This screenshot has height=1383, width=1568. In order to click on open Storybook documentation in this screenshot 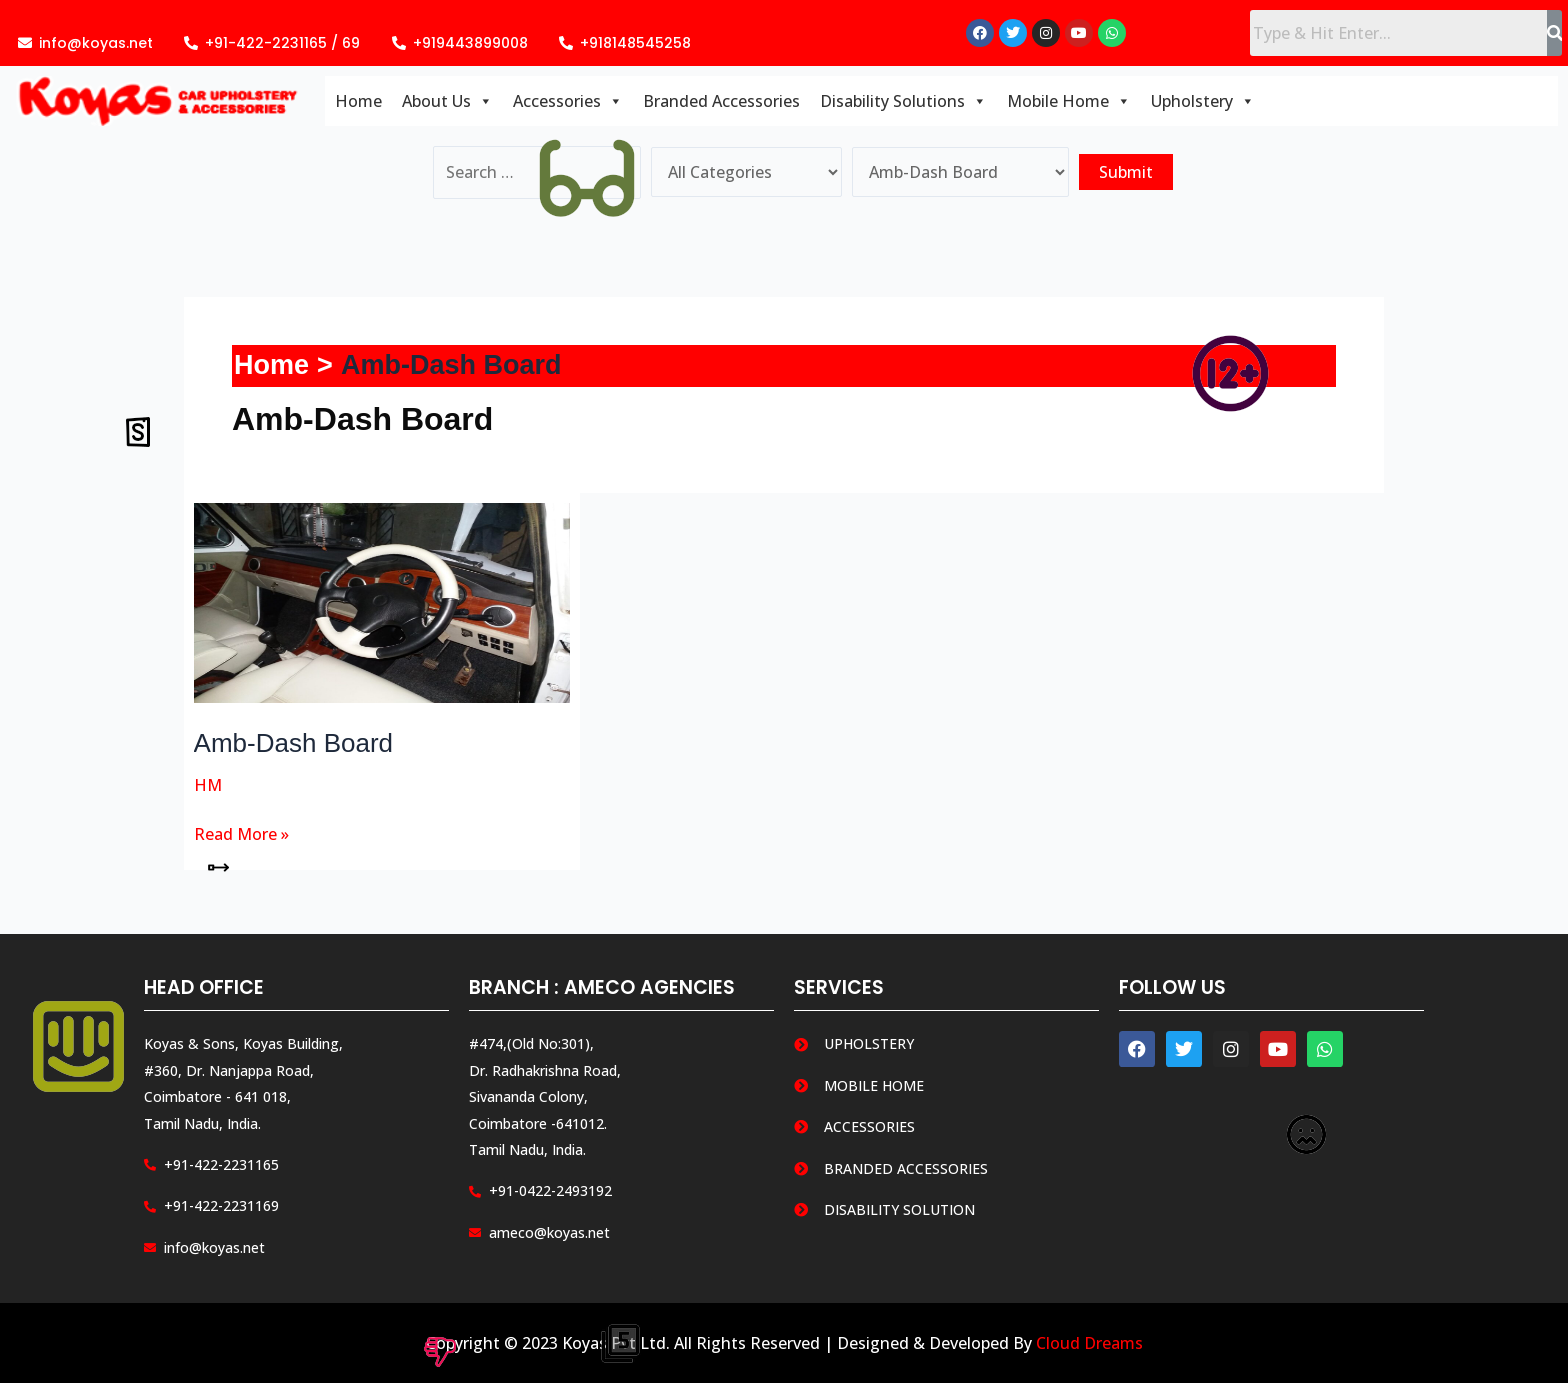, I will do `click(138, 432)`.